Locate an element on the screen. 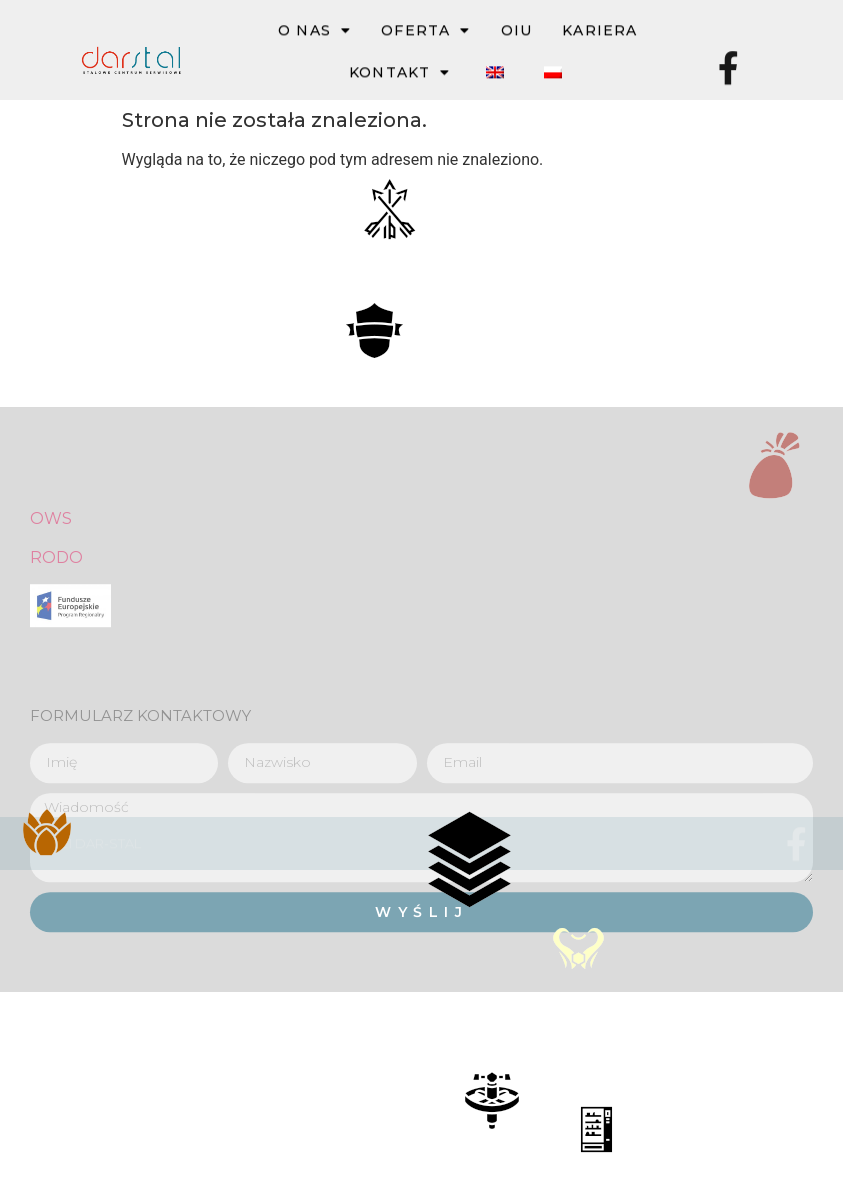 This screenshot has width=843, height=1200. access vending machine or automated purchase options is located at coordinates (596, 1129).